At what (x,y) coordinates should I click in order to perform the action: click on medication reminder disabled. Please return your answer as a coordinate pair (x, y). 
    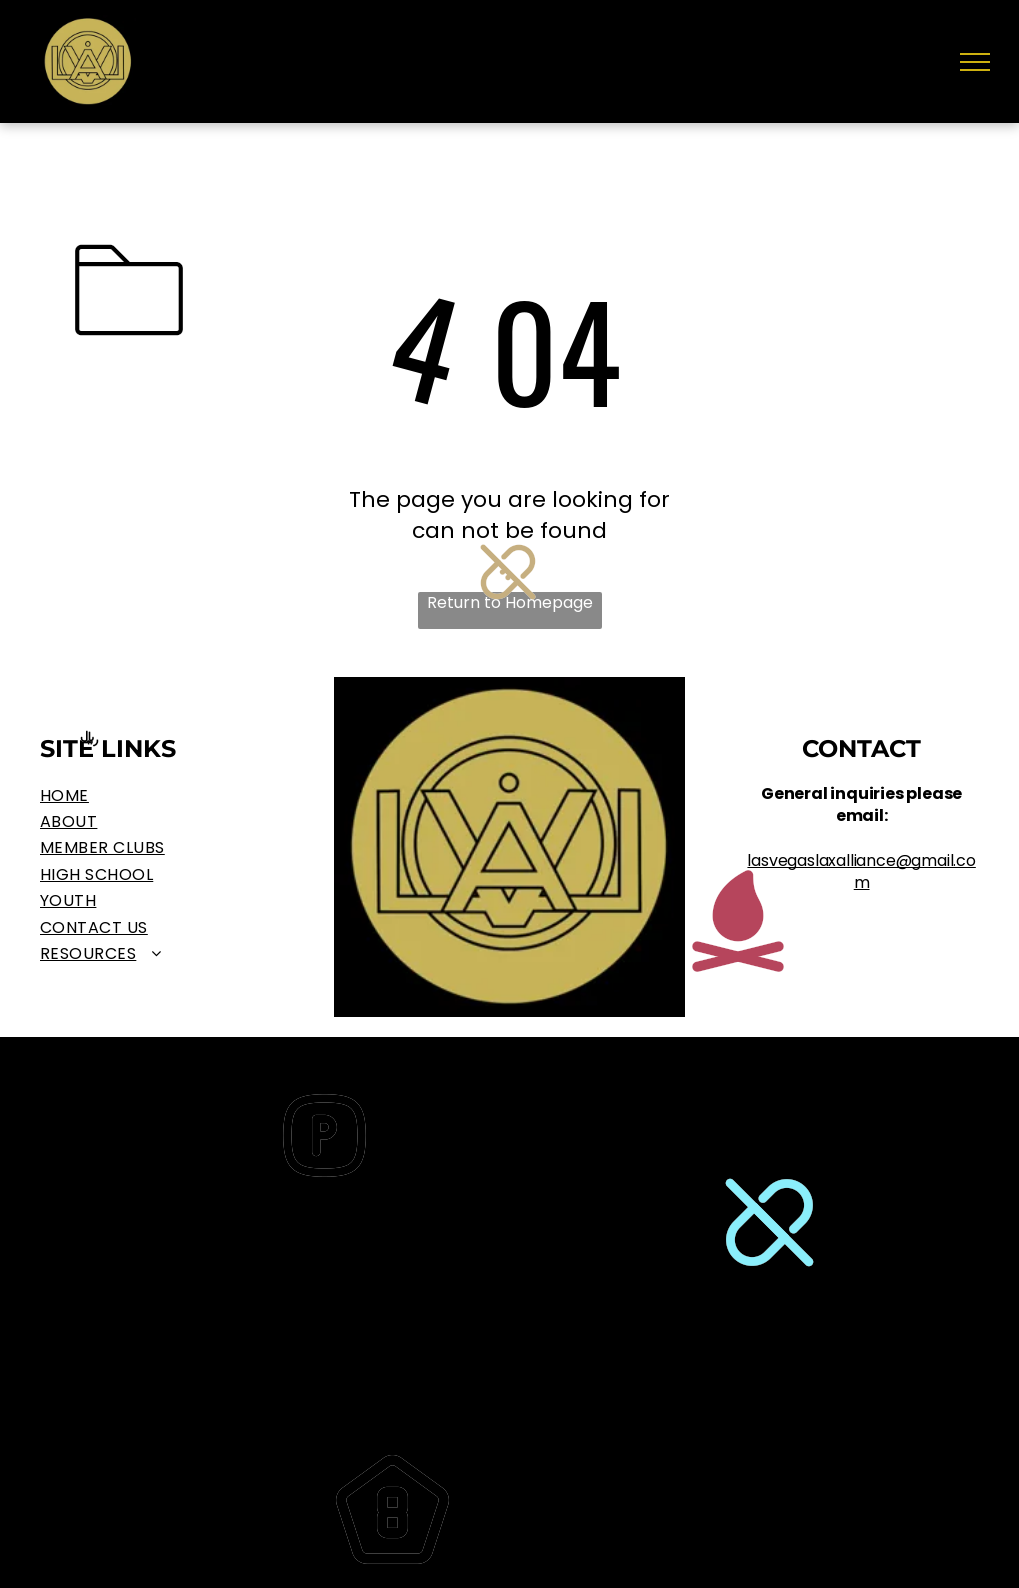
    Looking at the image, I should click on (769, 1222).